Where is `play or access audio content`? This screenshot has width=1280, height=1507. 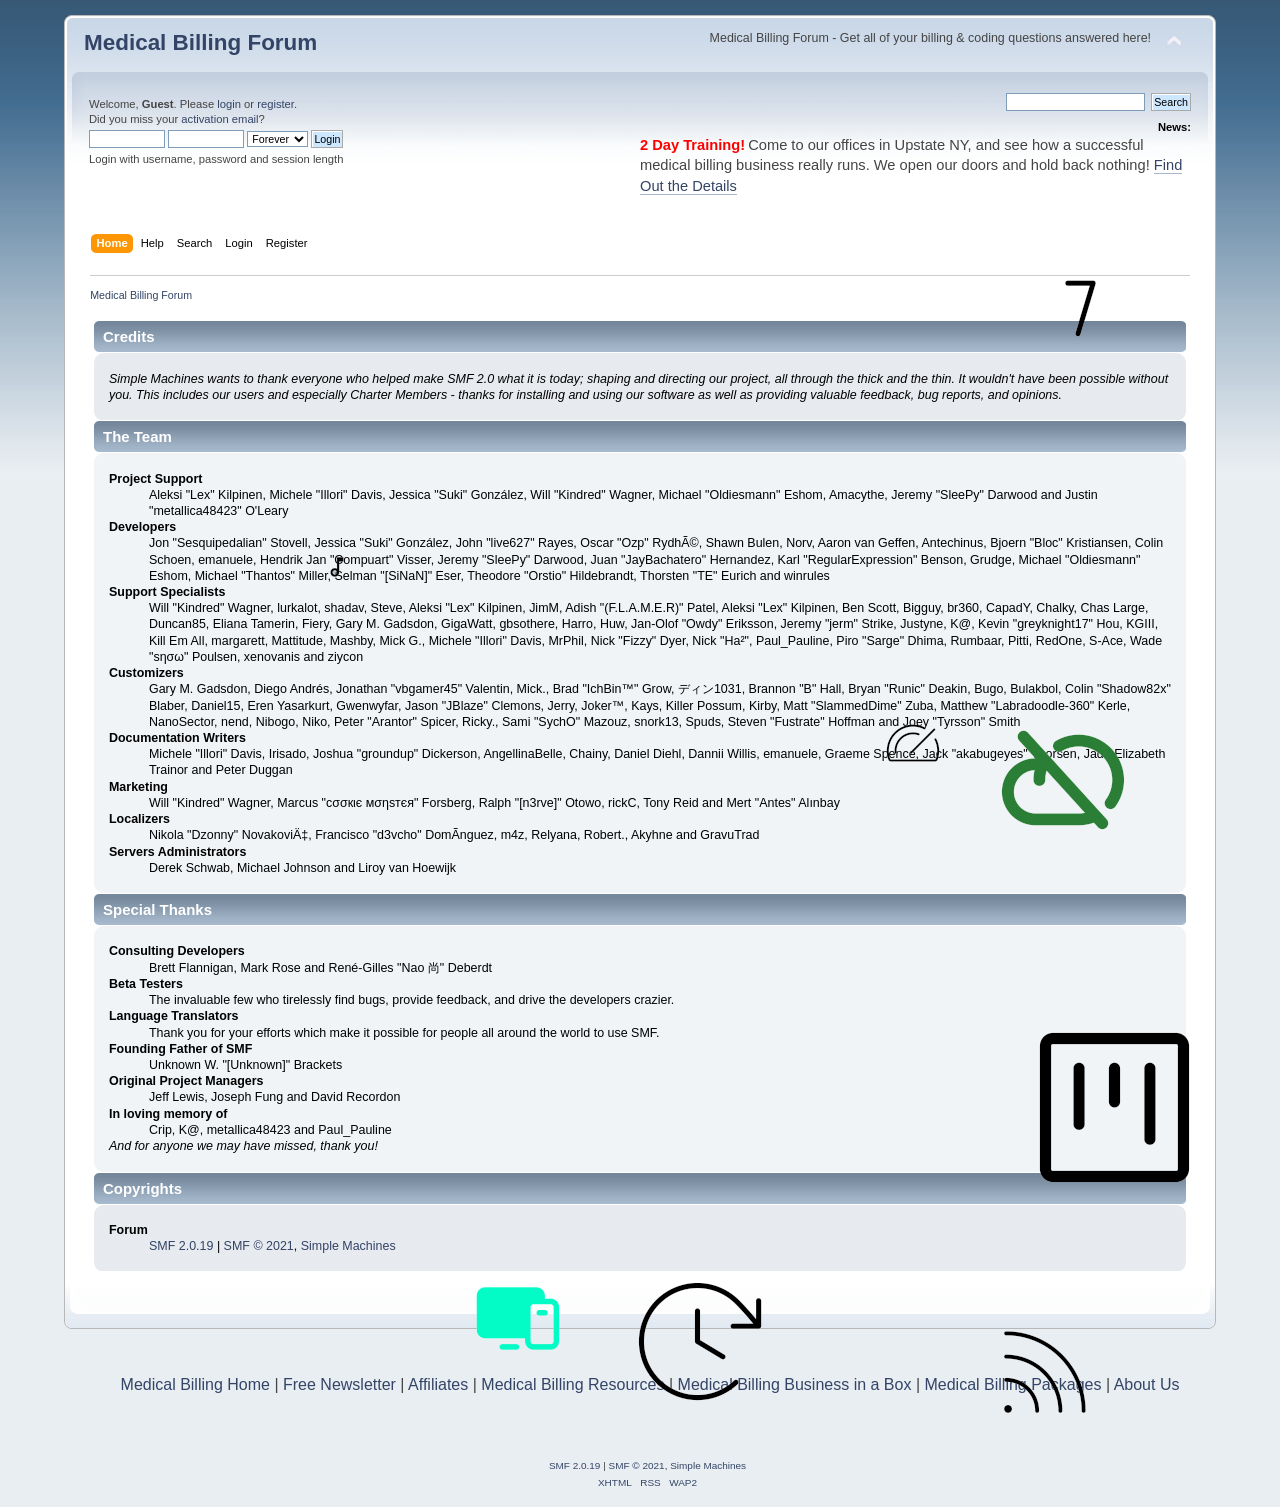 play or access audio content is located at coordinates (337, 567).